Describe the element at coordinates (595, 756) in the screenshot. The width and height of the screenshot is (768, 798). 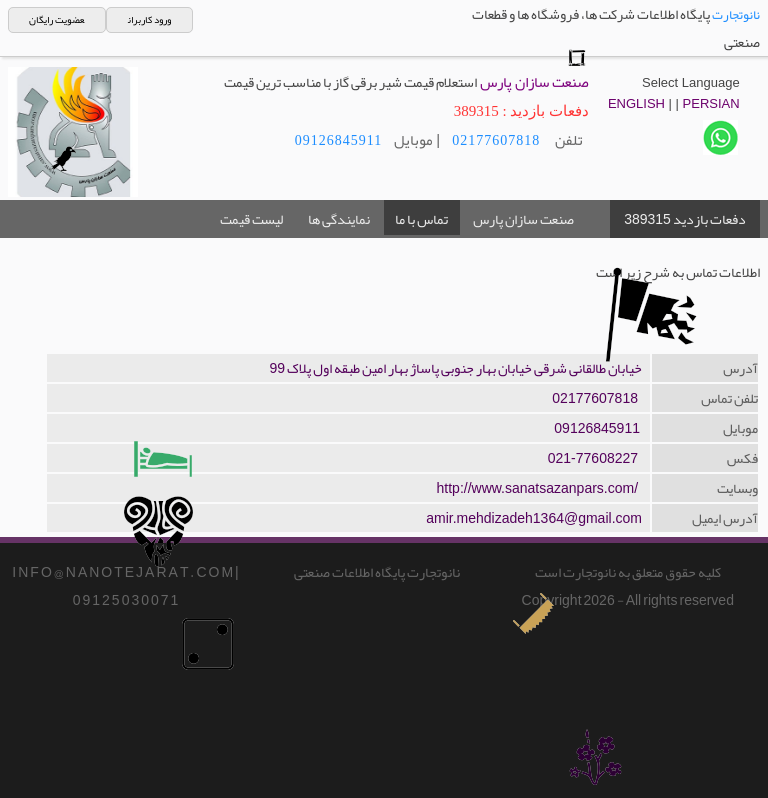
I see `flax plant icon for crafting or farming games` at that location.